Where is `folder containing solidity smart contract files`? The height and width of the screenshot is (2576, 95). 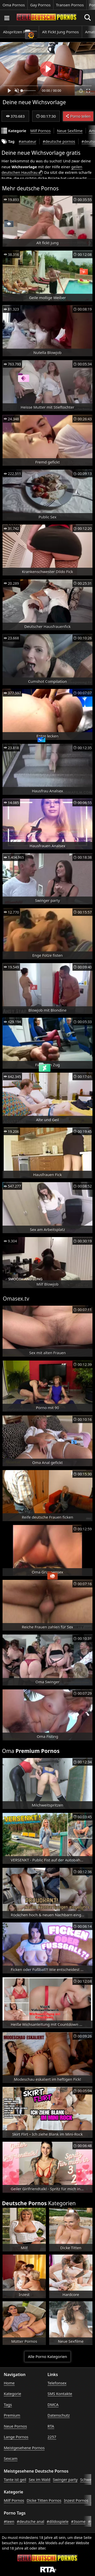 folder containing solidity smart contract files is located at coordinates (74, 1442).